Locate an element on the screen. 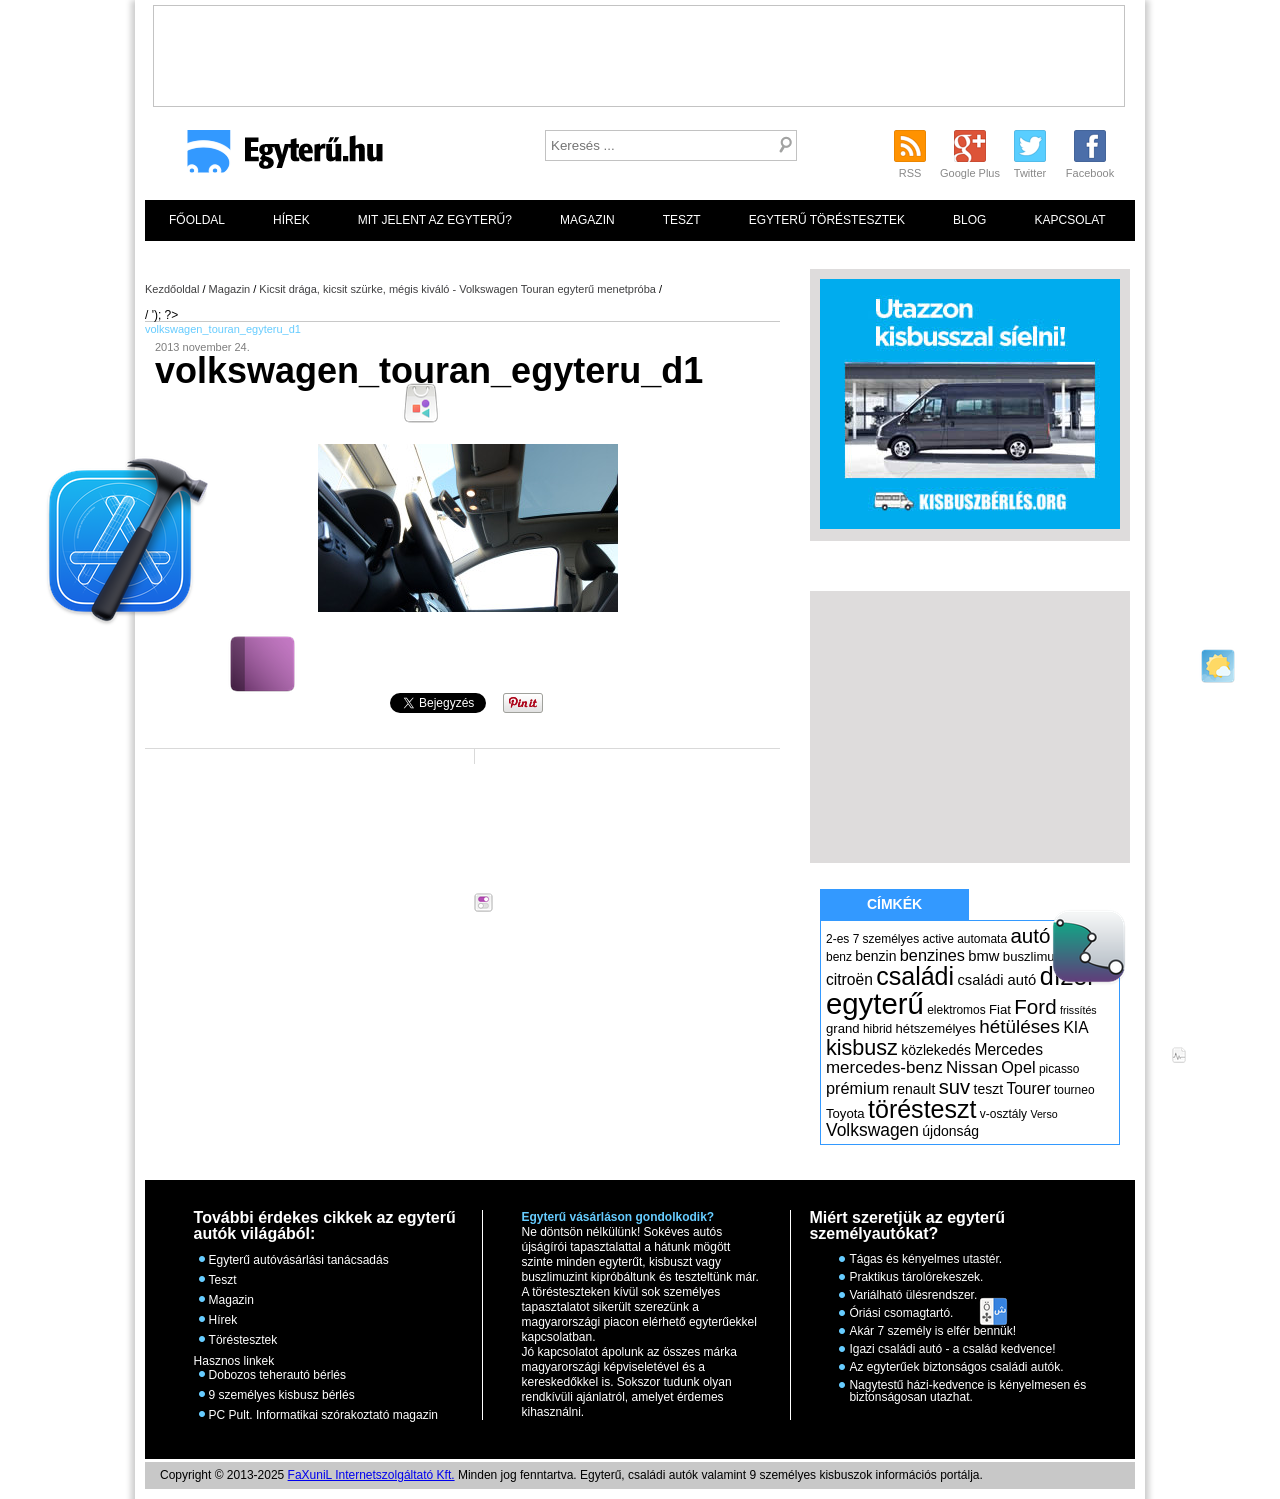 This screenshot has height=1499, width=1280. open the weather app is located at coordinates (1218, 666).